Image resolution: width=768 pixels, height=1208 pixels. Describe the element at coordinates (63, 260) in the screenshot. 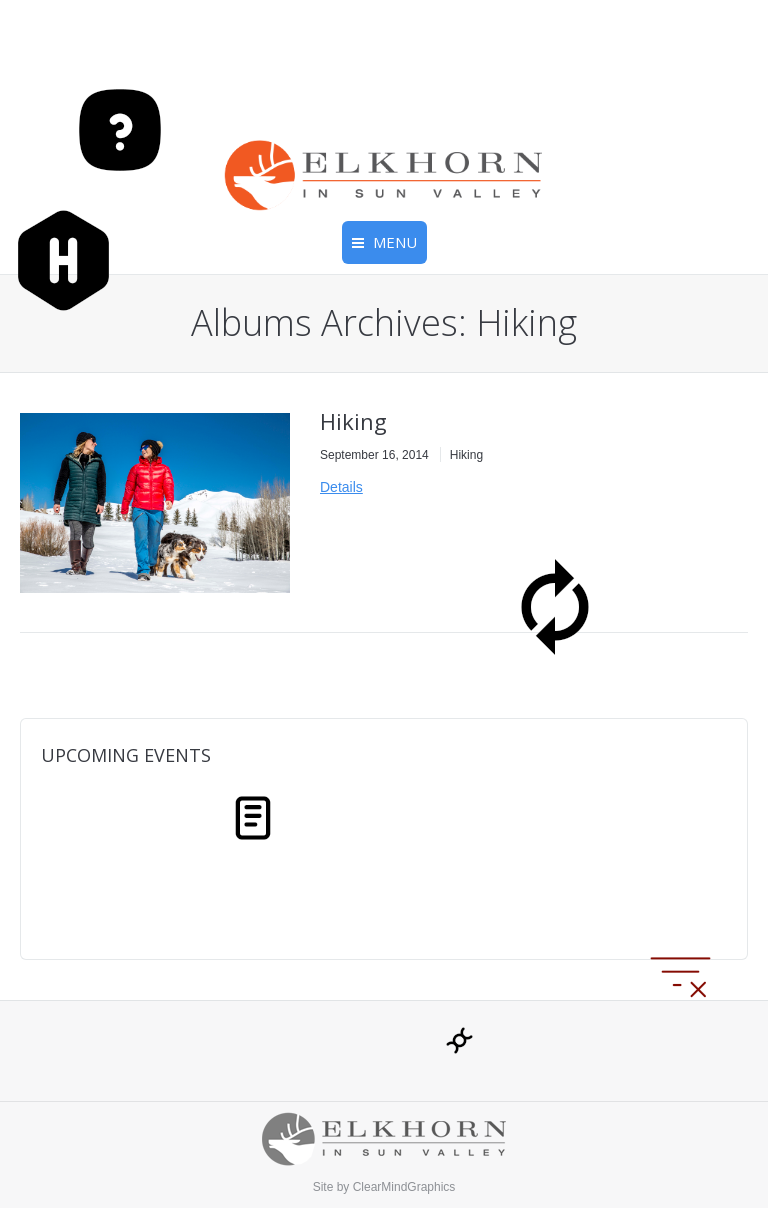

I see `access help or documentation` at that location.